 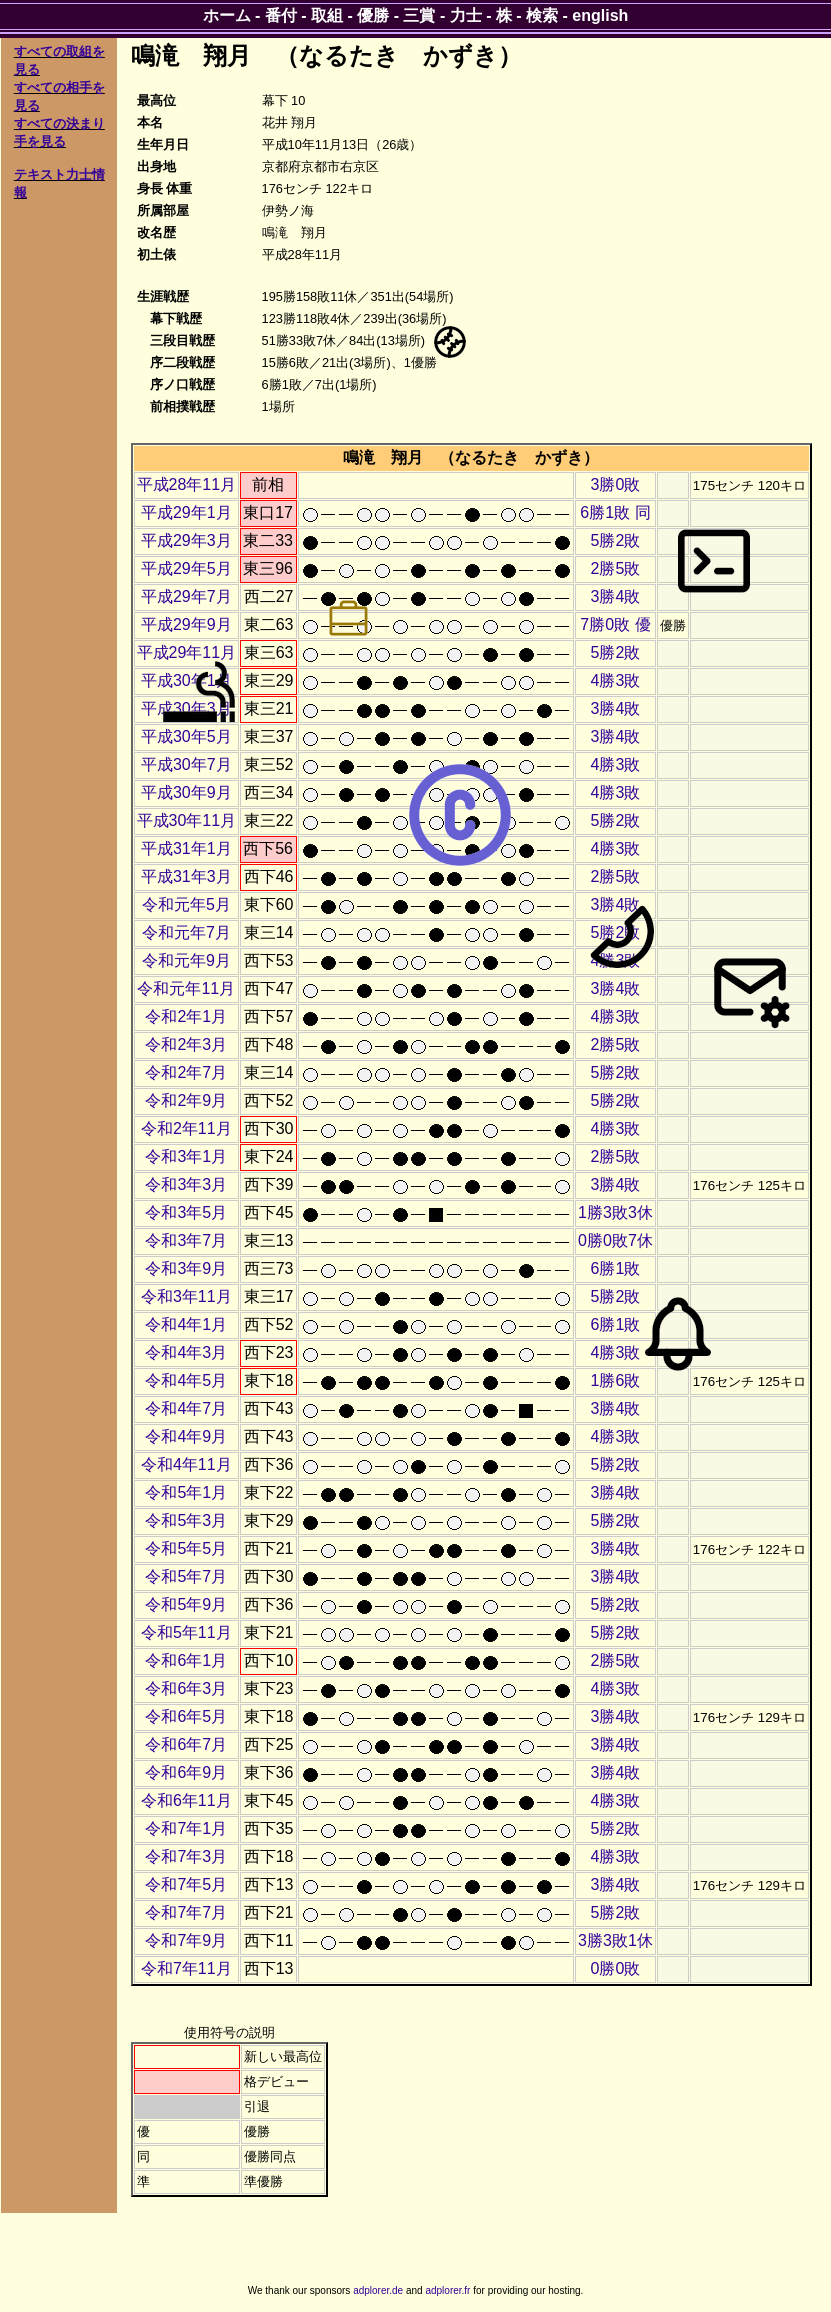 I want to click on view baseball scores or stats, so click(x=450, y=342).